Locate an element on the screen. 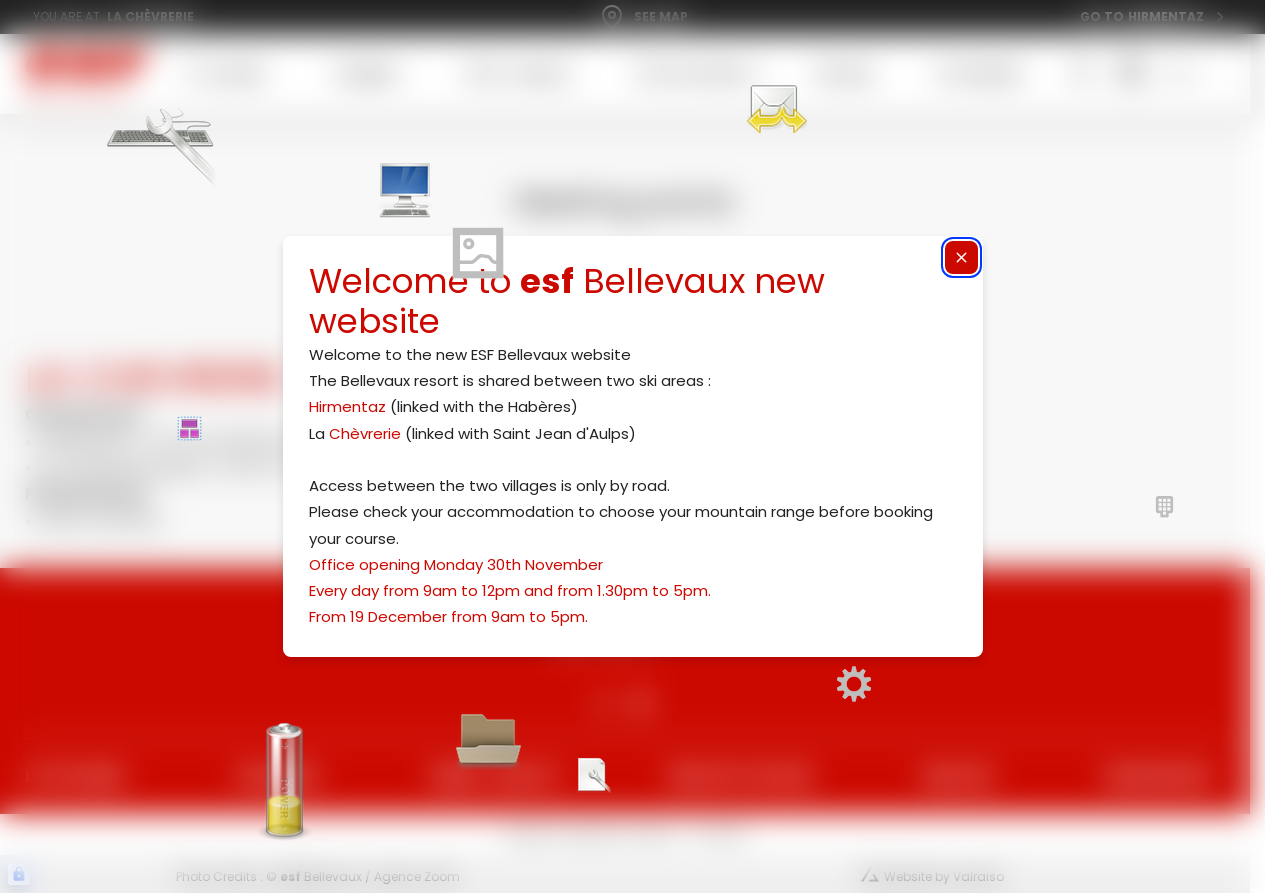  open the dialpad for number input is located at coordinates (1164, 507).